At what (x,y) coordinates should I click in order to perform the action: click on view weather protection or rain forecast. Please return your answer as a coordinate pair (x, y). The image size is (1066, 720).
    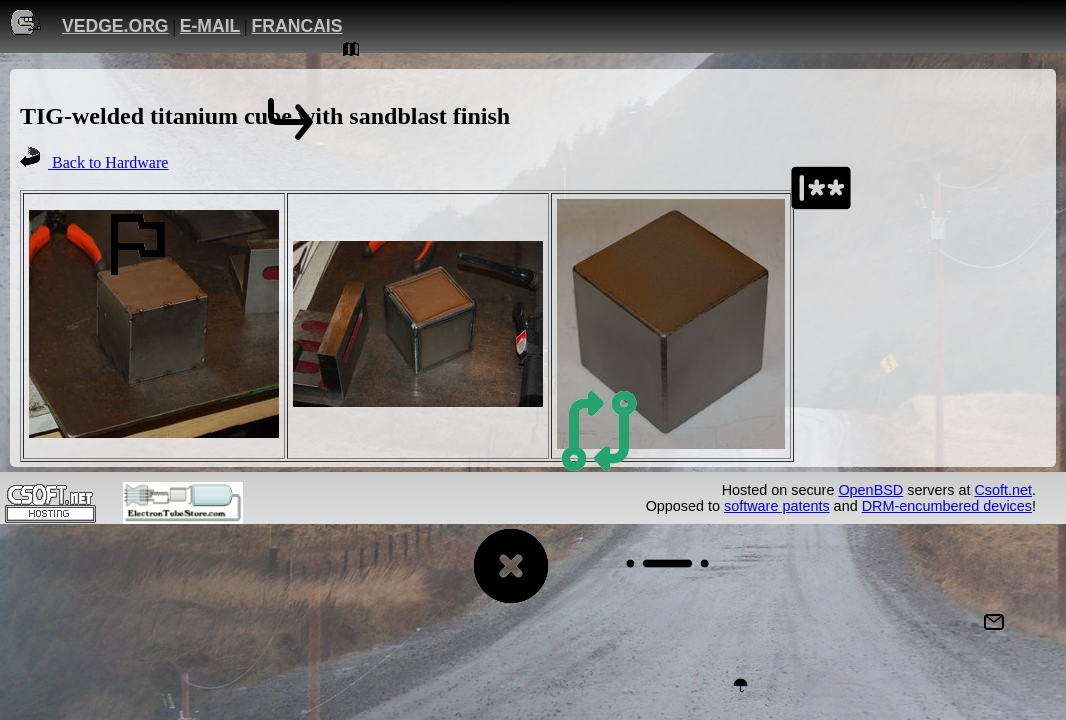
    Looking at the image, I should click on (740, 685).